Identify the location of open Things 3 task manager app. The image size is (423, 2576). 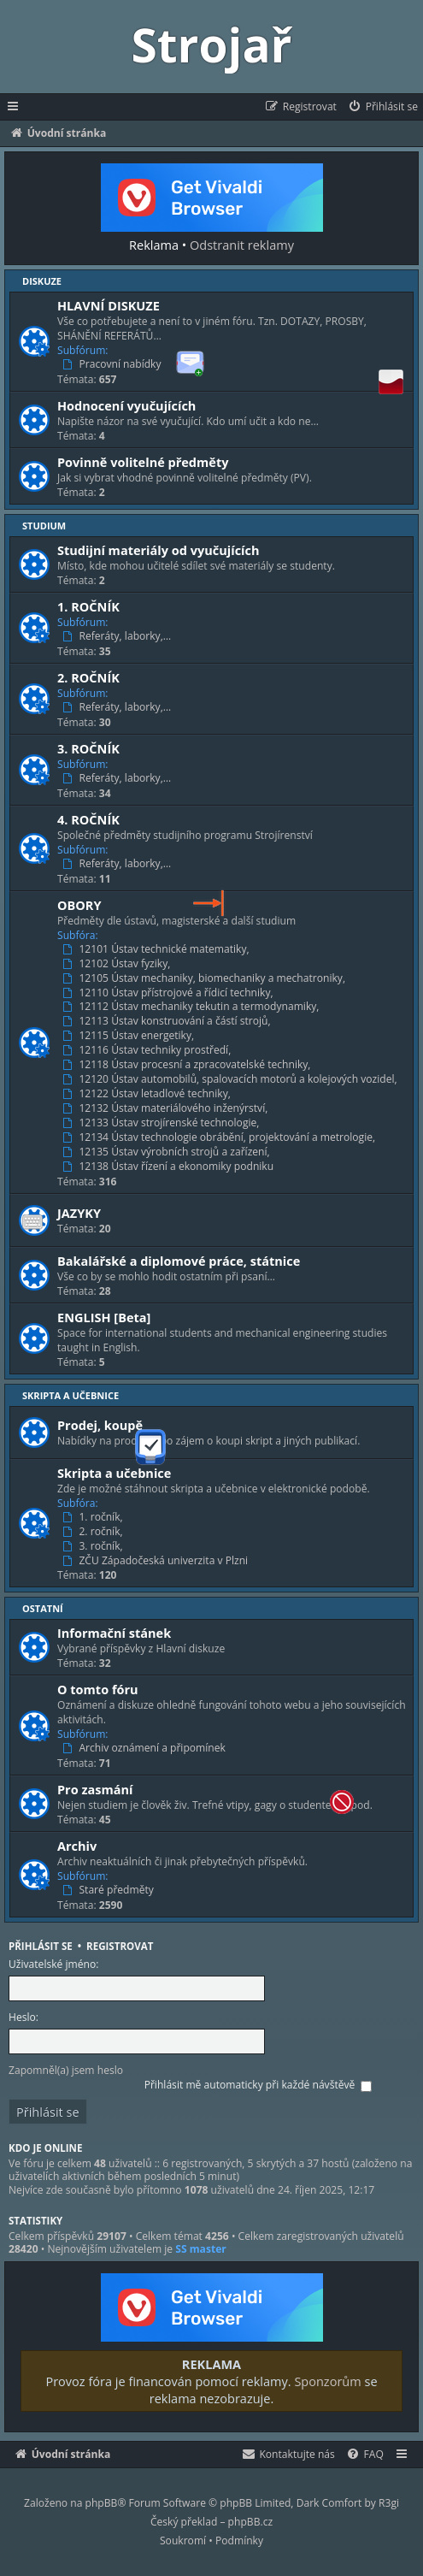
(150, 1447).